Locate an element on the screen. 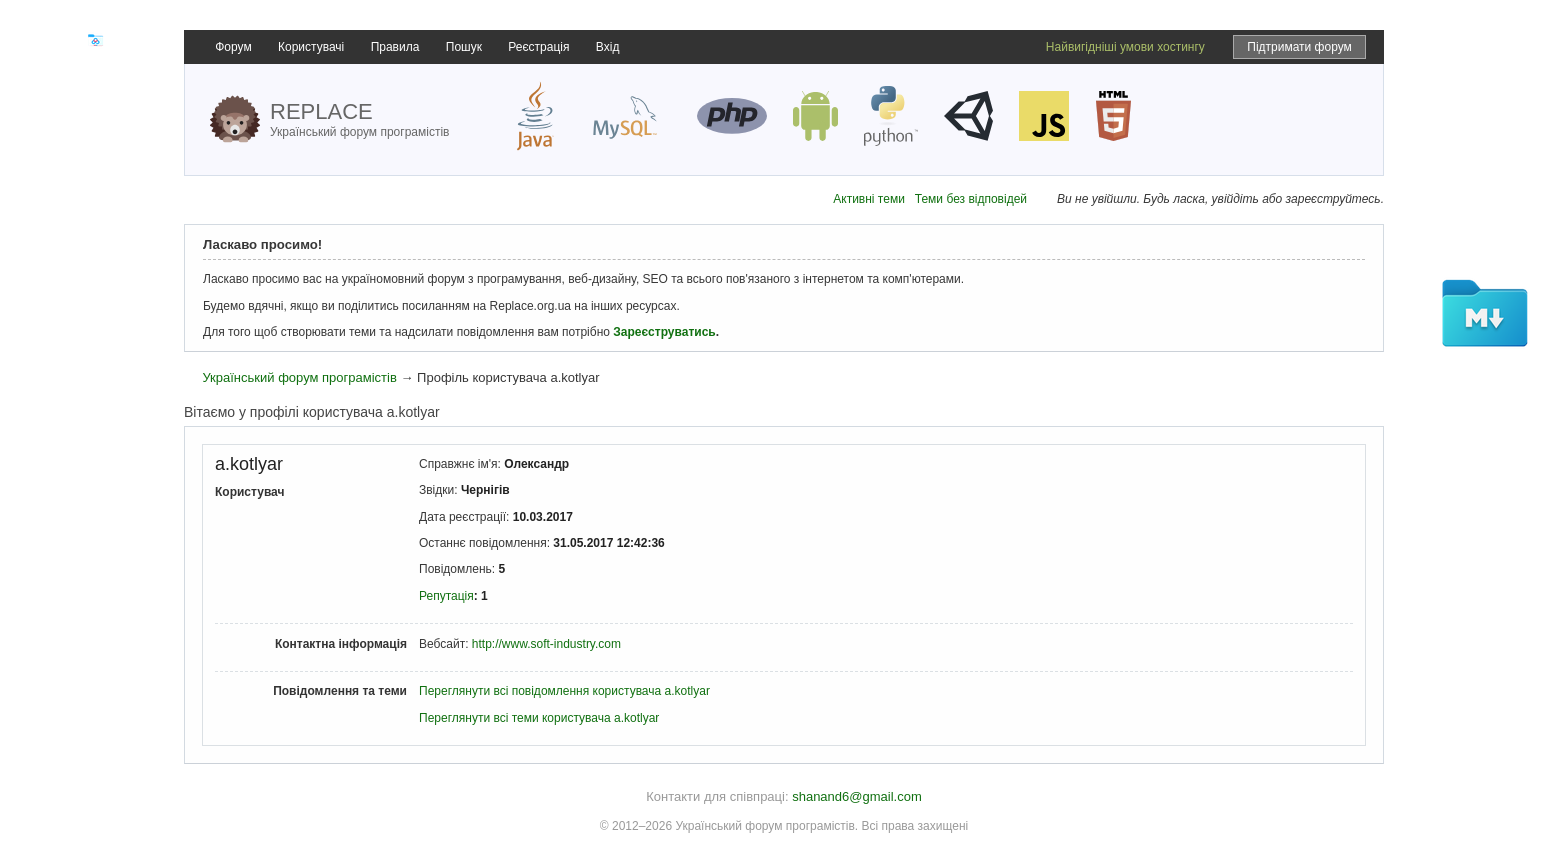 The width and height of the screenshot is (1568, 864). folder containing markdown files is located at coordinates (1484, 315).